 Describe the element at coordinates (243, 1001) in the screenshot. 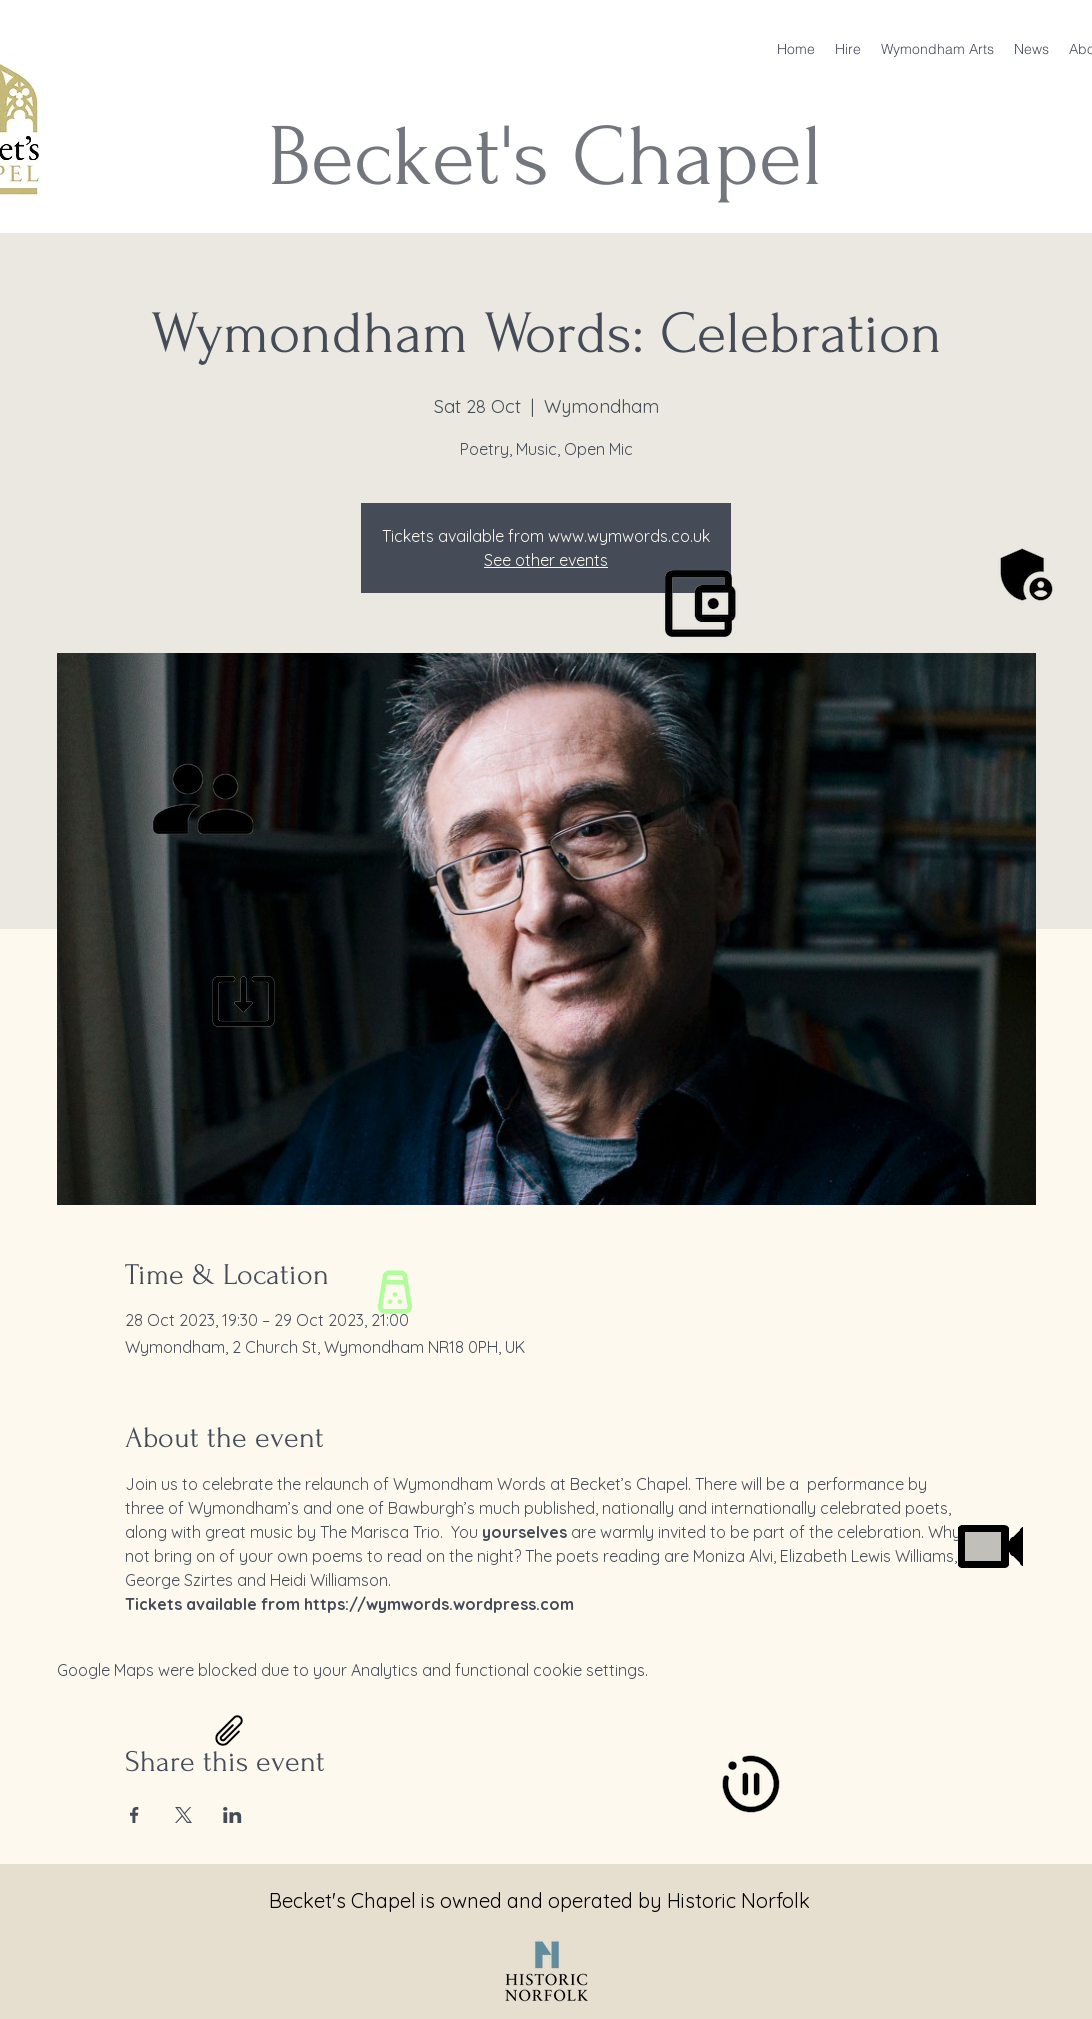

I see `download a system update` at that location.